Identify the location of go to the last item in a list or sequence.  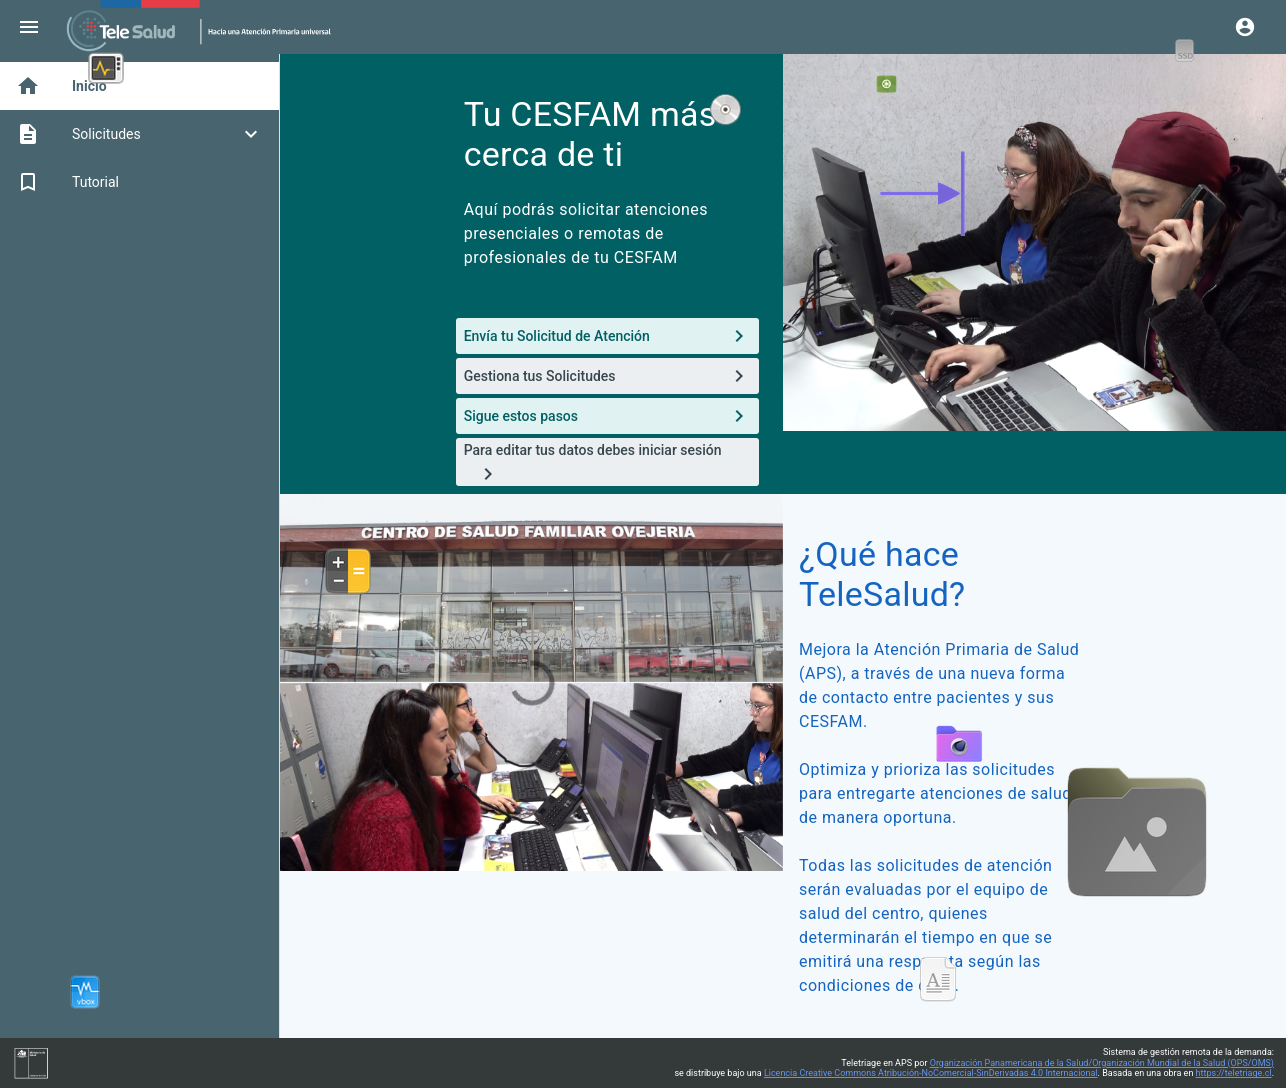
(922, 193).